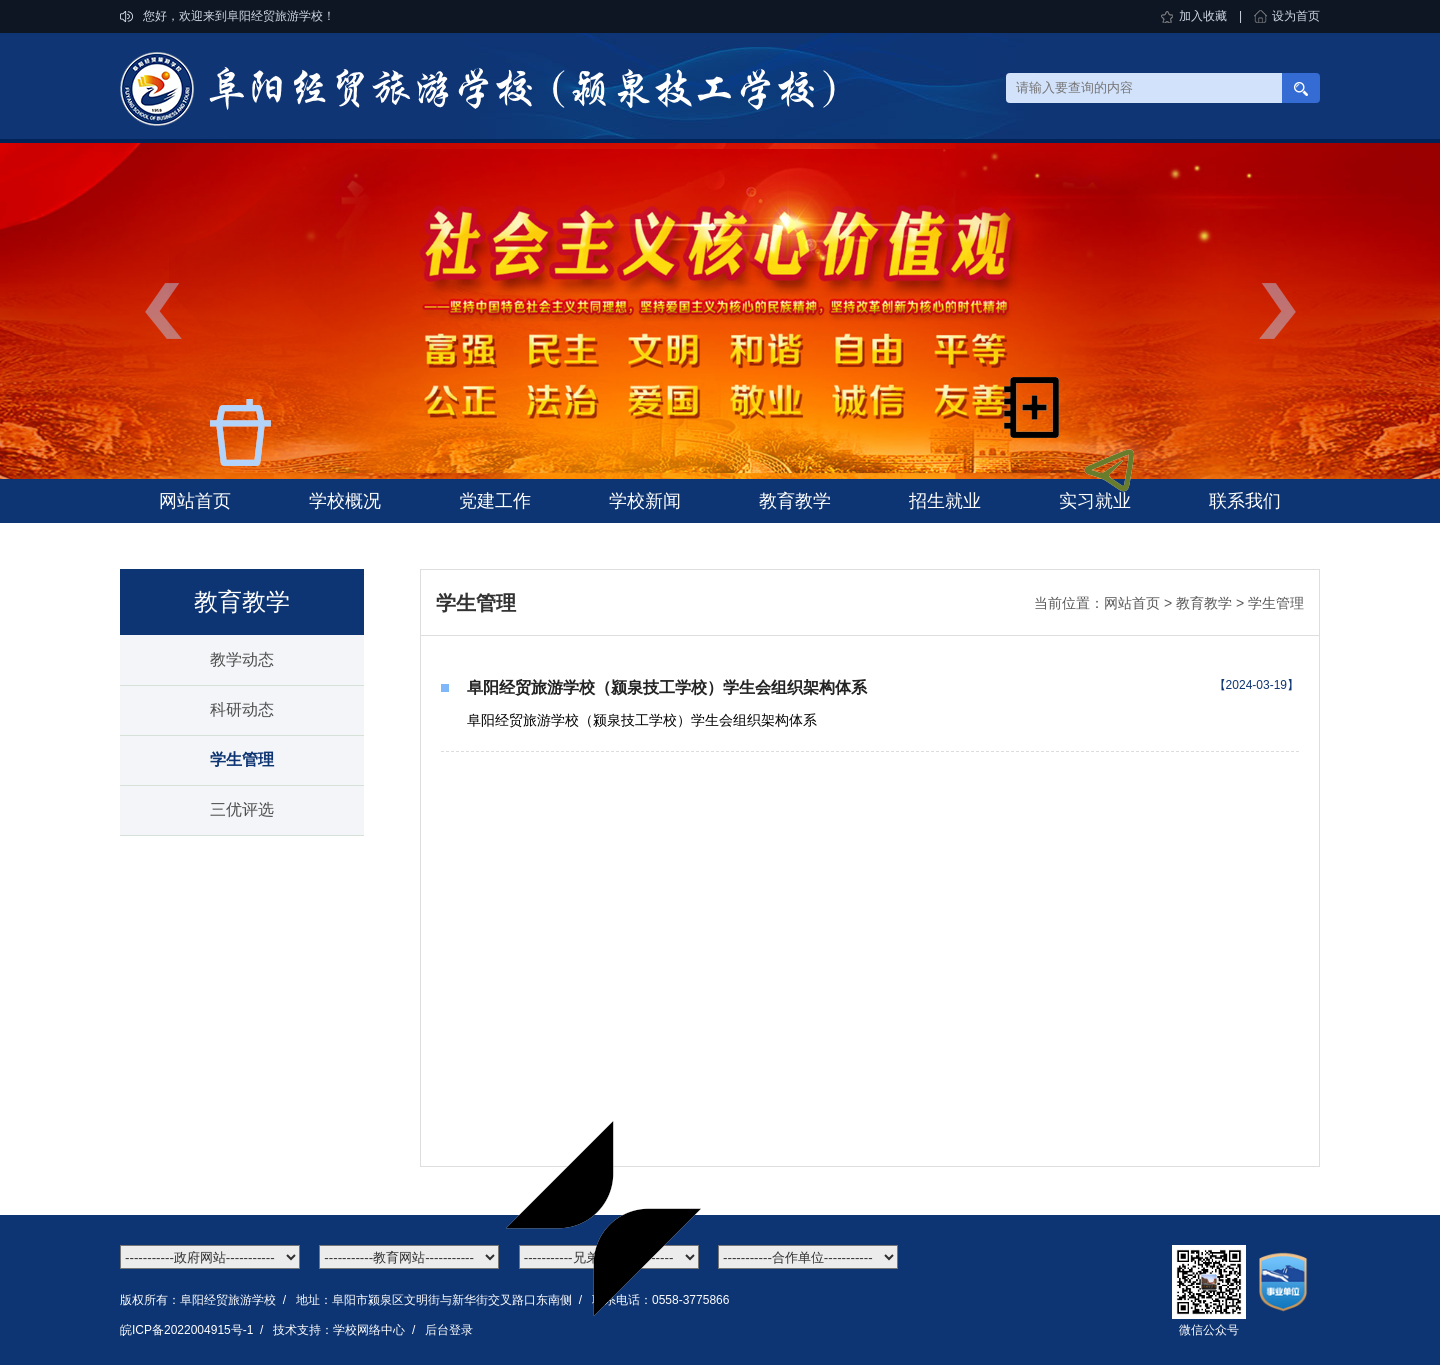  I want to click on view food and drink options, so click(240, 435).